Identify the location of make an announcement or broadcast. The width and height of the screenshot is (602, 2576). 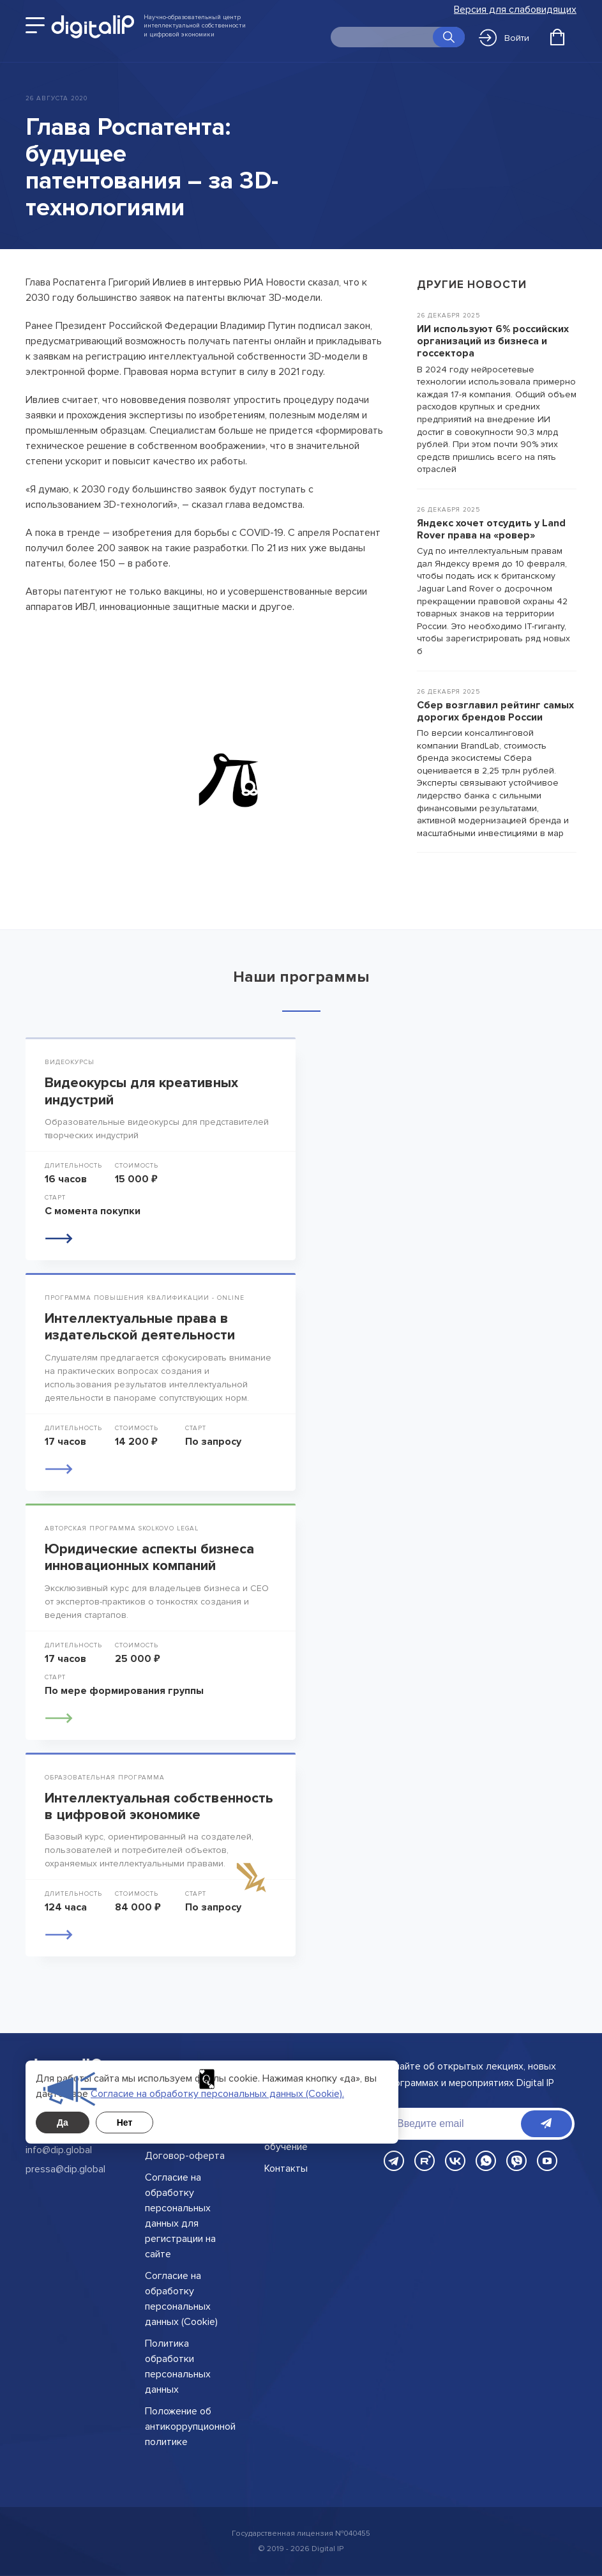
(70, 2089).